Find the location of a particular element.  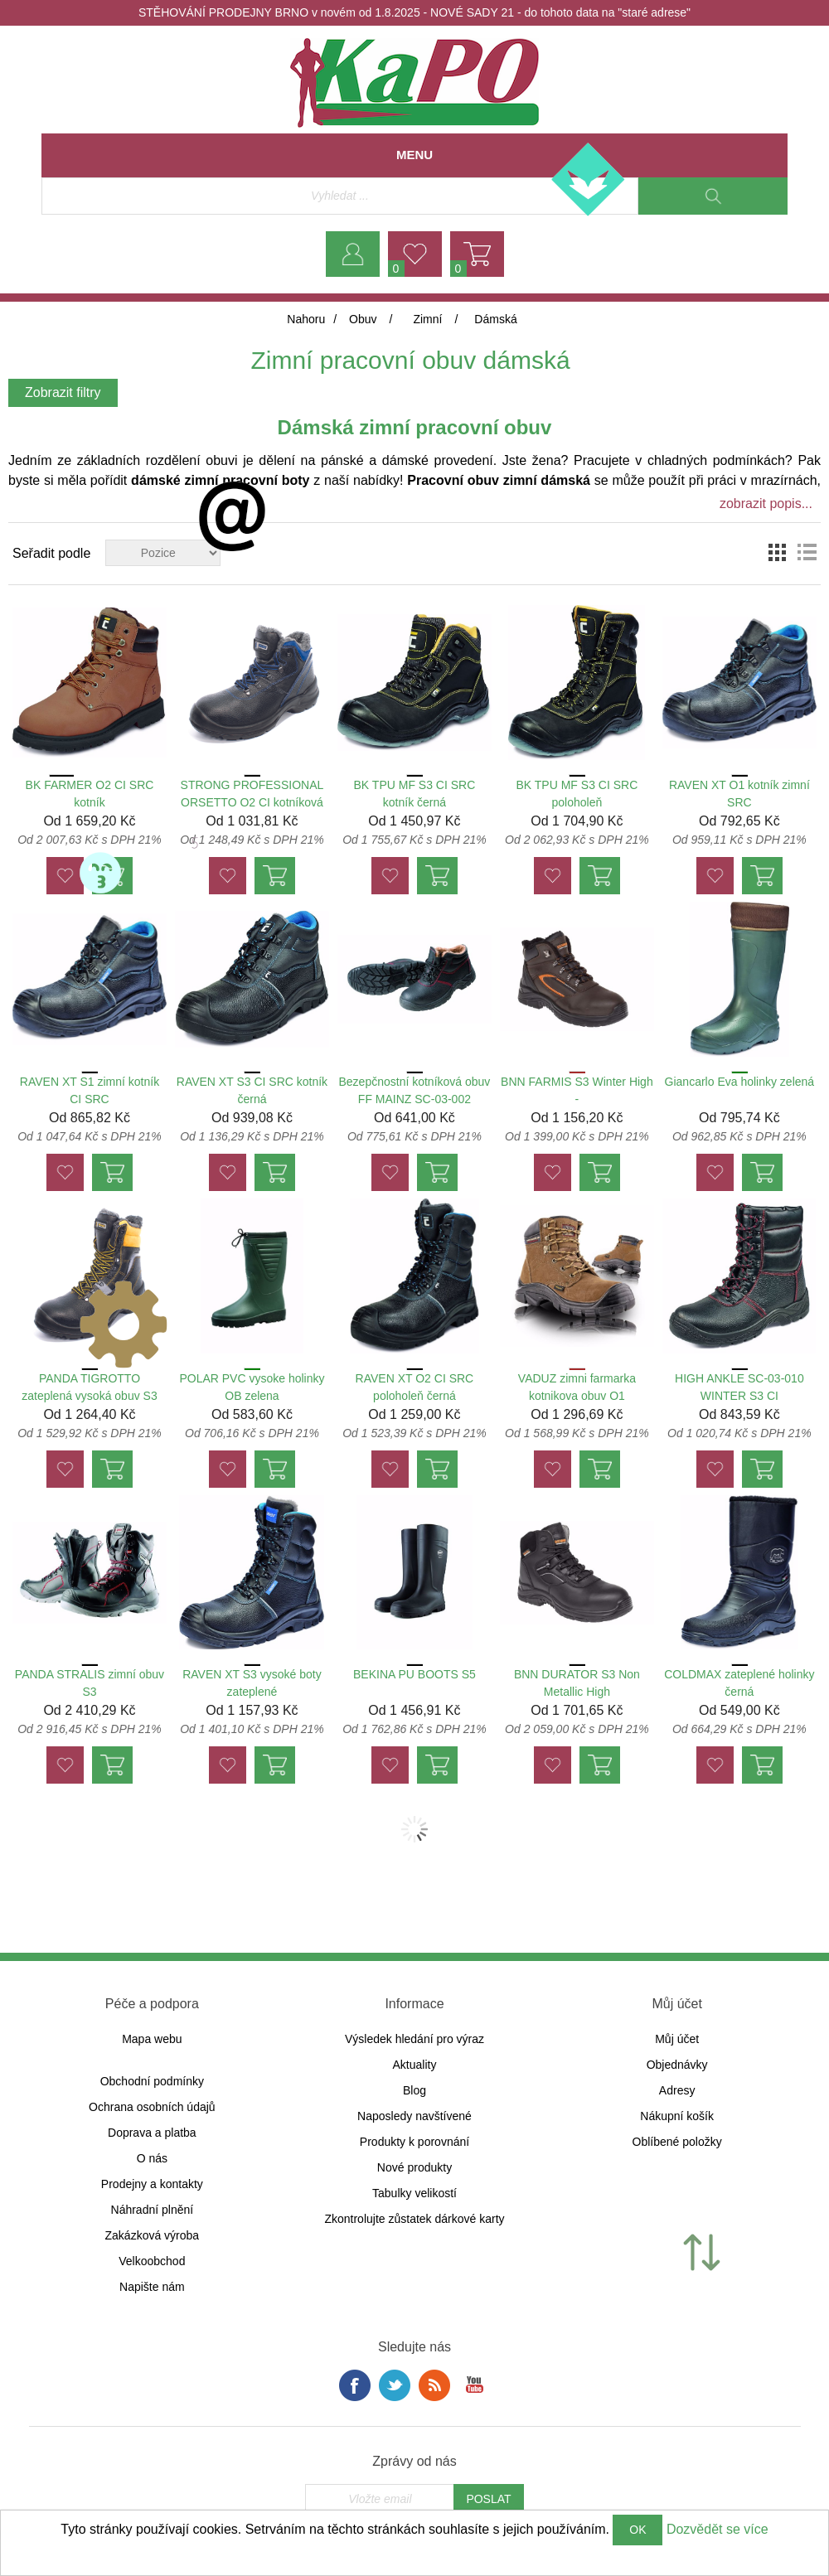

indicates the number five in a list or sequence is located at coordinates (195, 843).